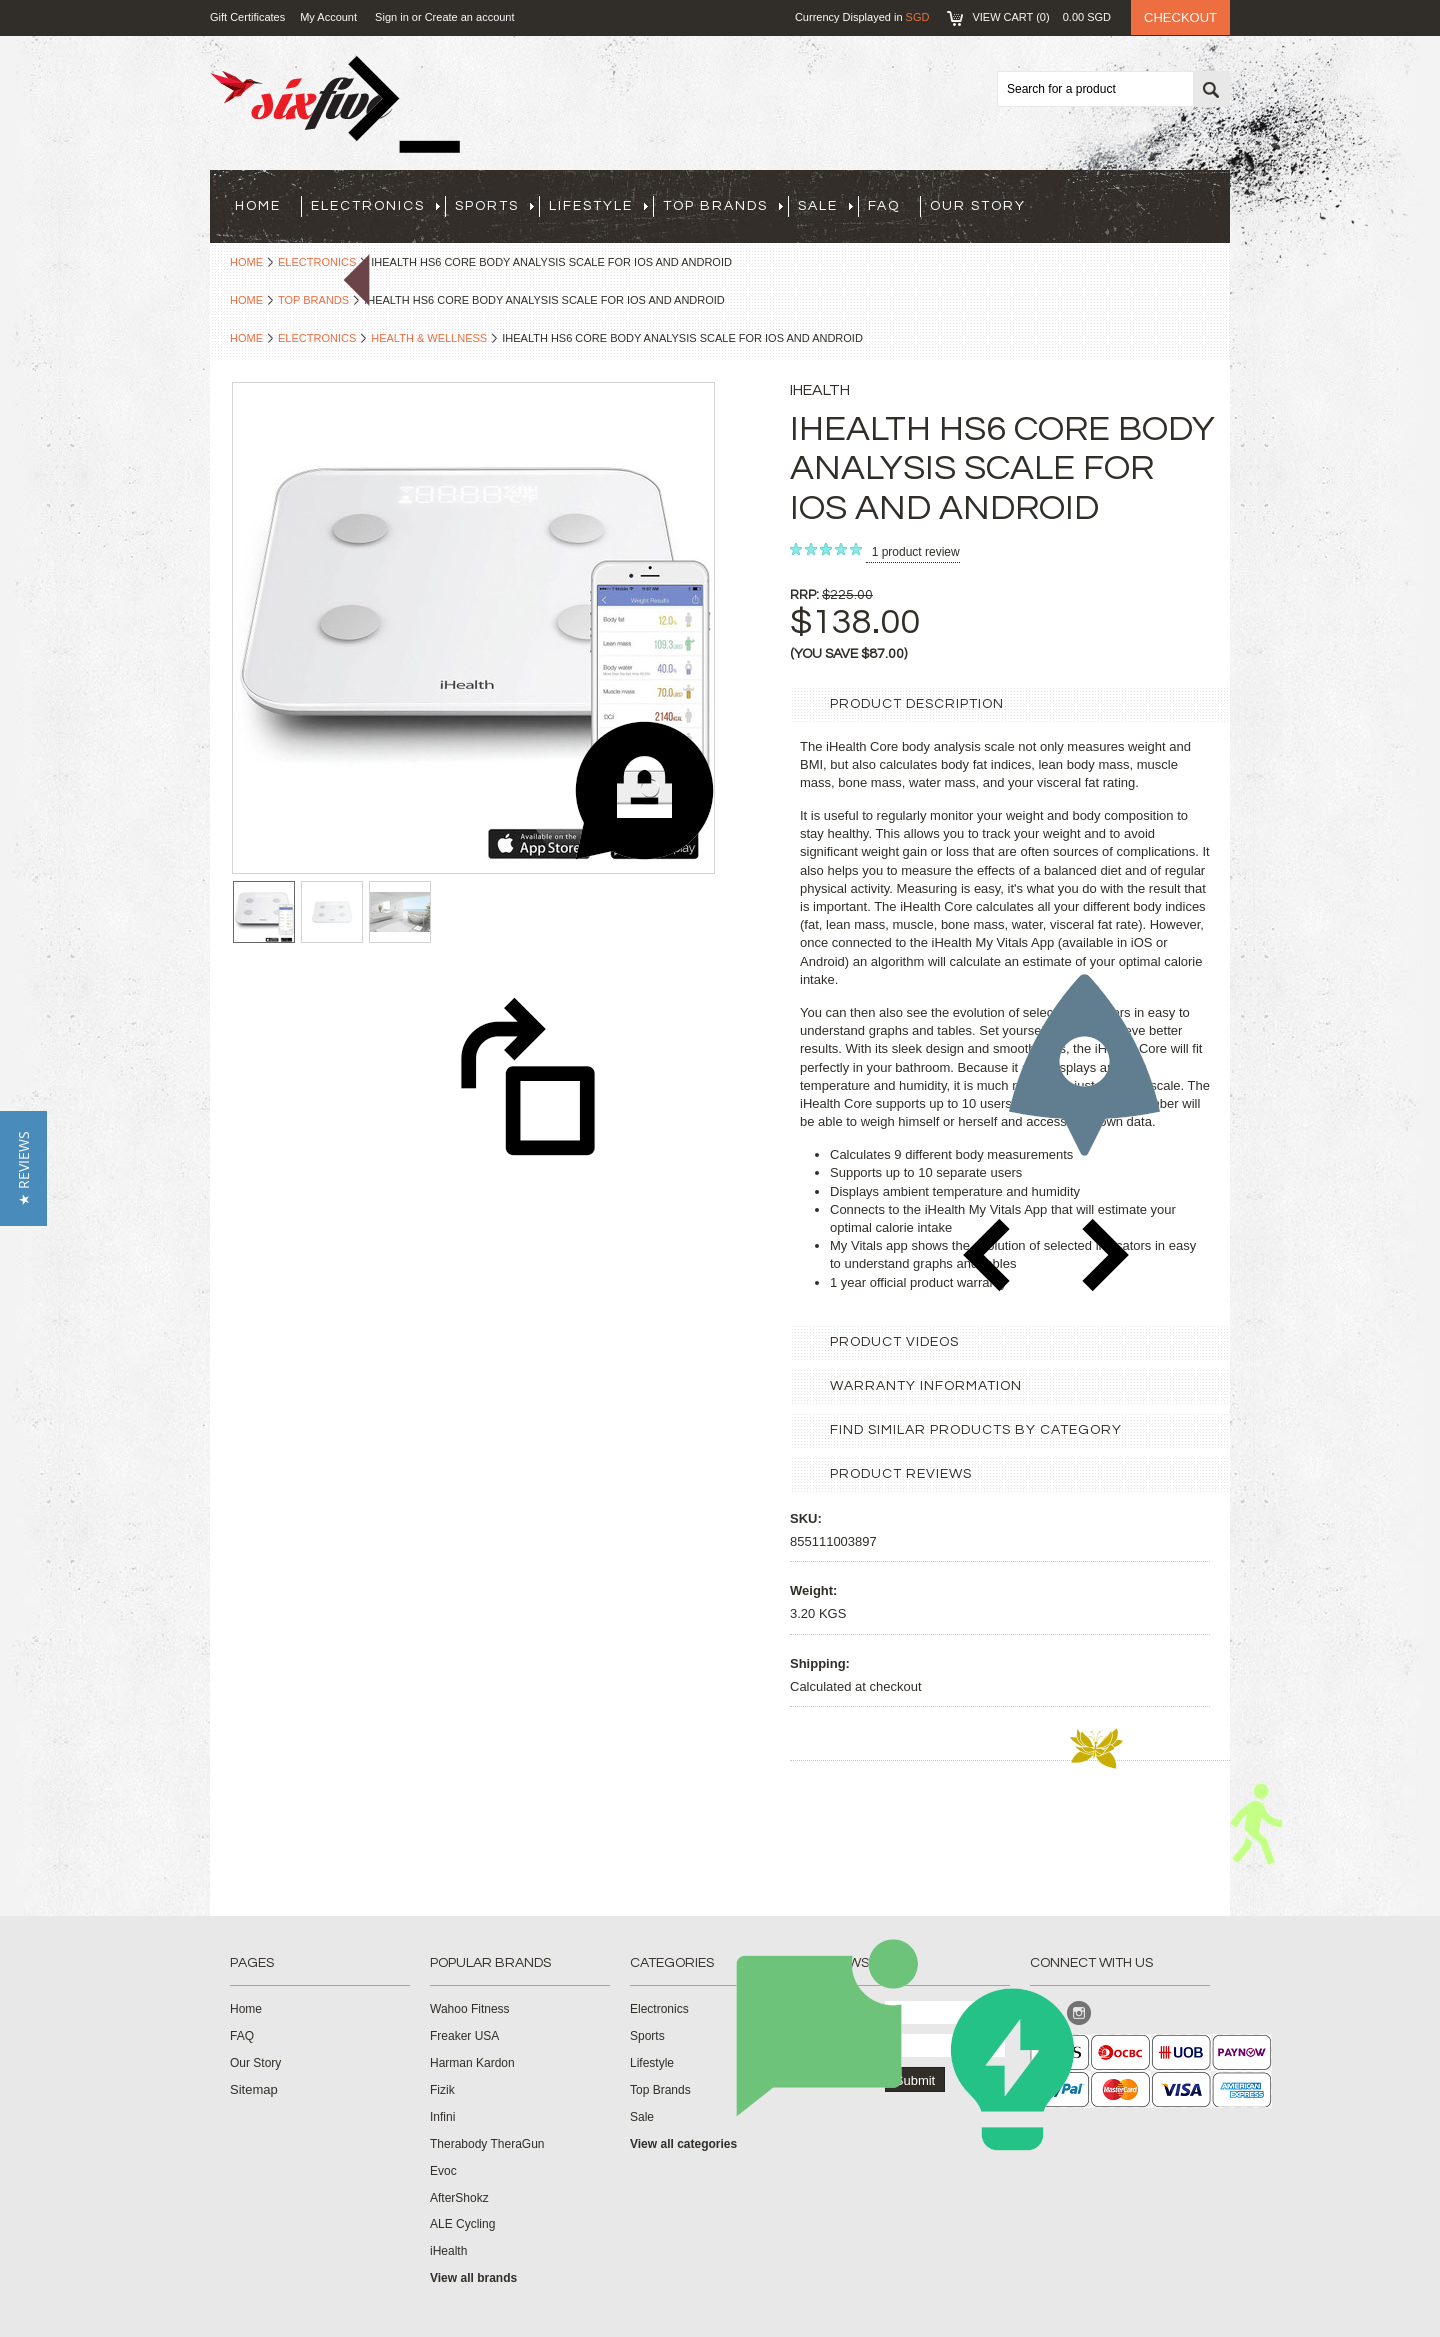 Image resolution: width=1440 pixels, height=2337 pixels. Describe the element at coordinates (1096, 1748) in the screenshot. I see `wiki.js documentation or knowledge base` at that location.